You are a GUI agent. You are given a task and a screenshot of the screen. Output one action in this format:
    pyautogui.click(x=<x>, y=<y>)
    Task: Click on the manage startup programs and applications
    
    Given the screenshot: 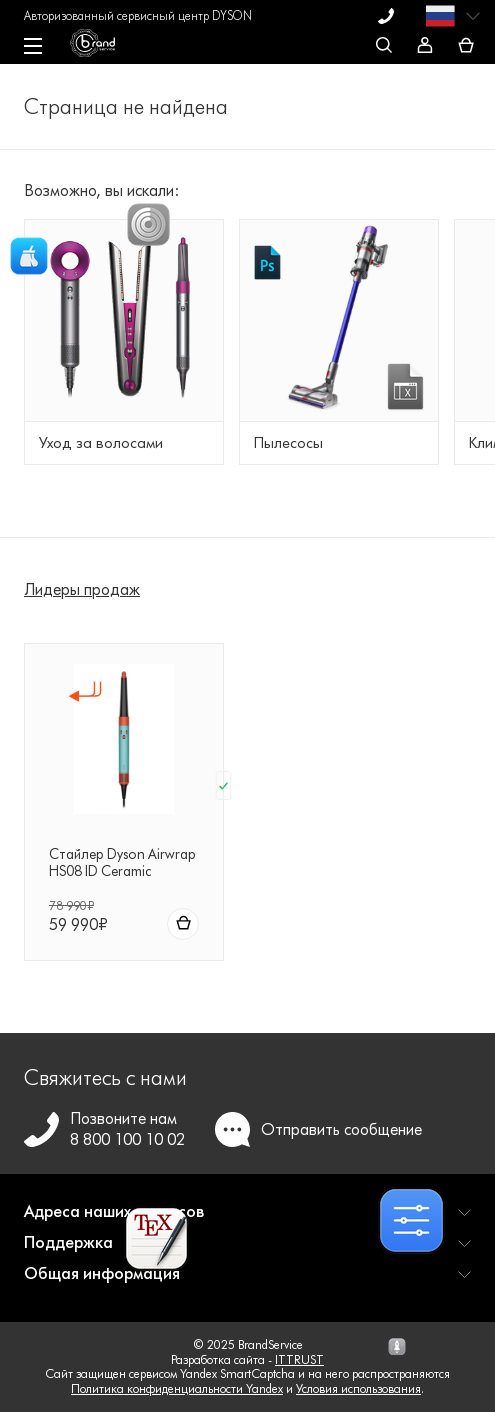 What is the action you would take?
    pyautogui.click(x=397, y=1347)
    